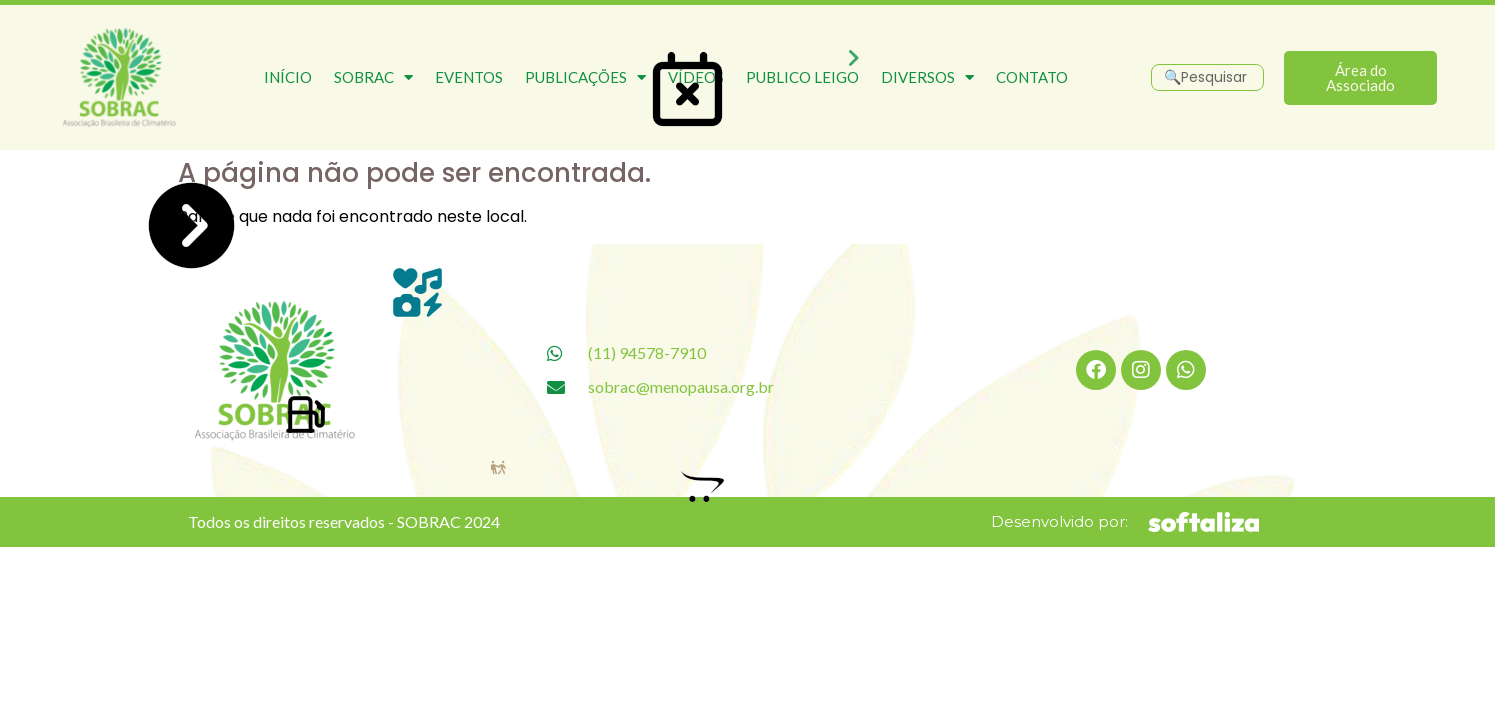 The image size is (1495, 720). I want to click on cancel or remove a scheduled event, so click(687, 91).